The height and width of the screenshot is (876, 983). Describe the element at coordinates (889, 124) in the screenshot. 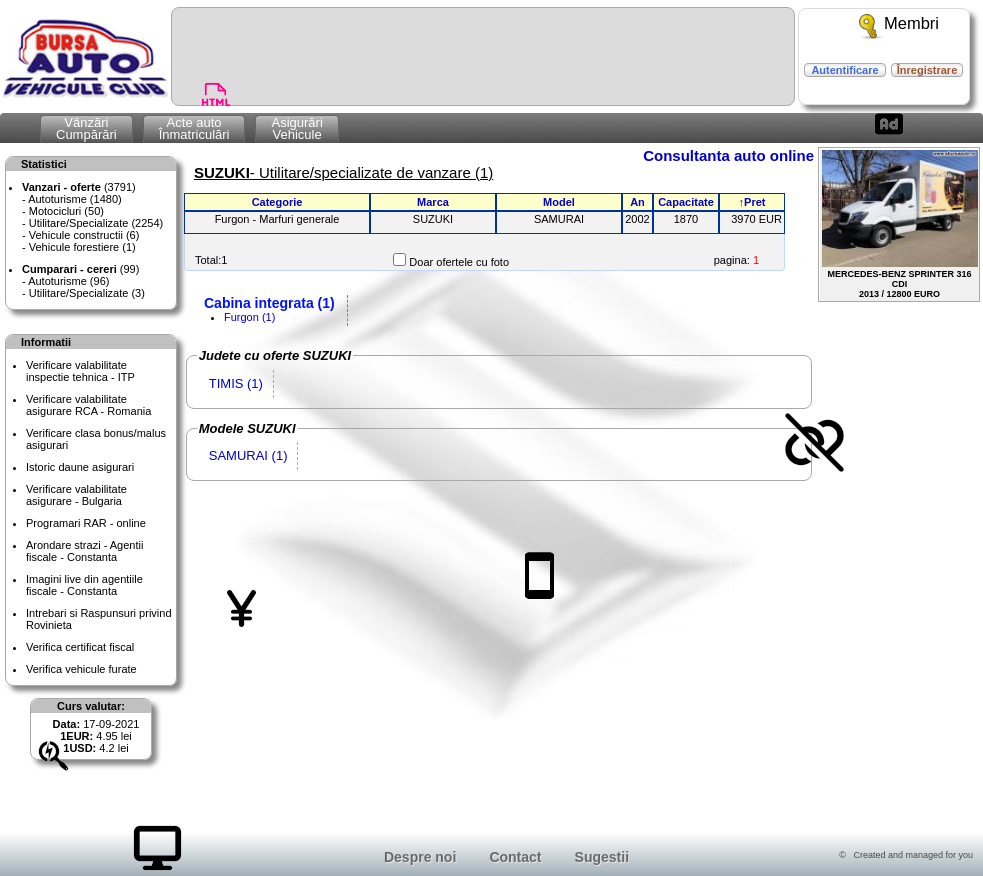

I see `indicates an advertisement or sponsored content` at that location.